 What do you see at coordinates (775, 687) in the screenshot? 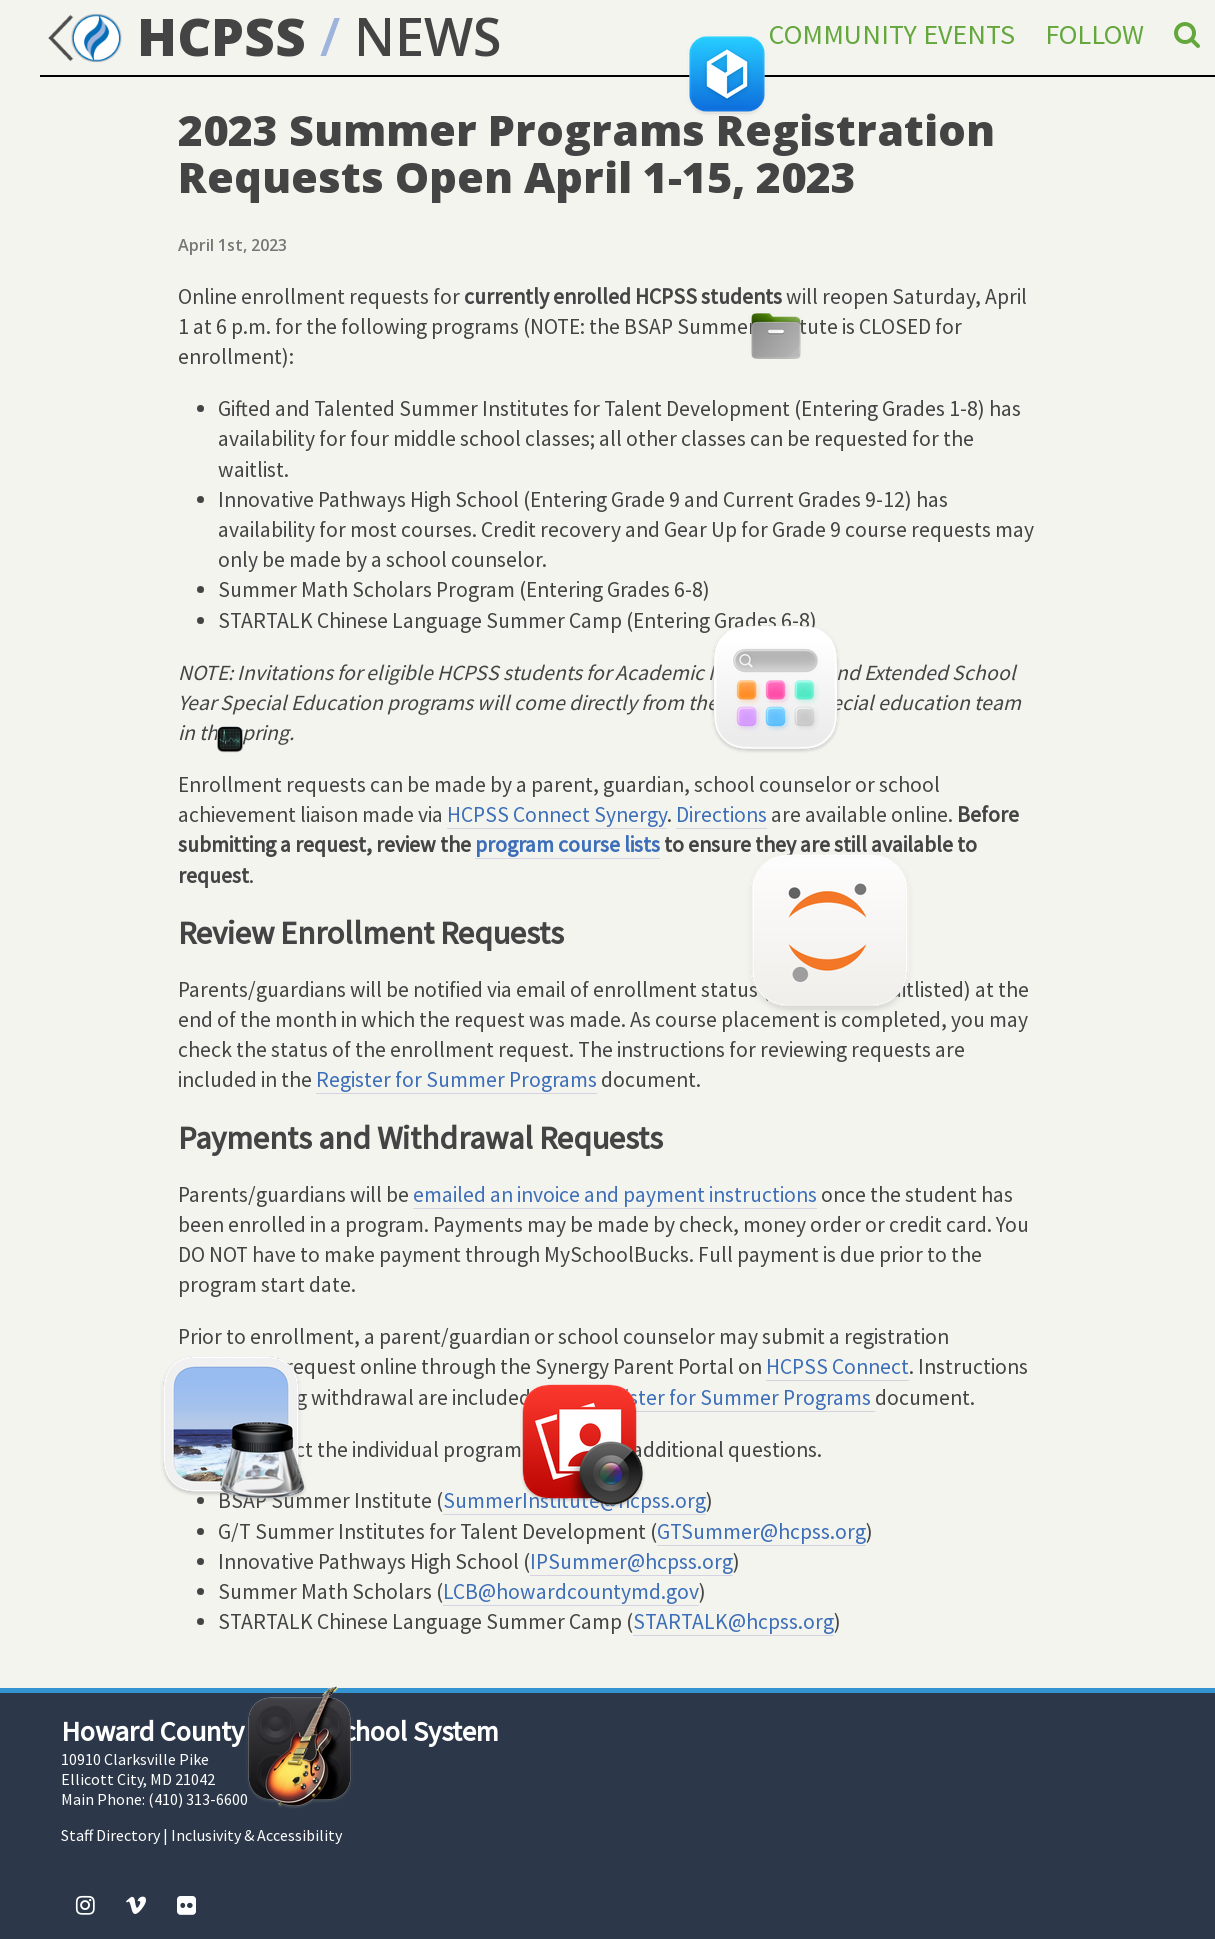
I see `open the app launcher or app library` at bounding box center [775, 687].